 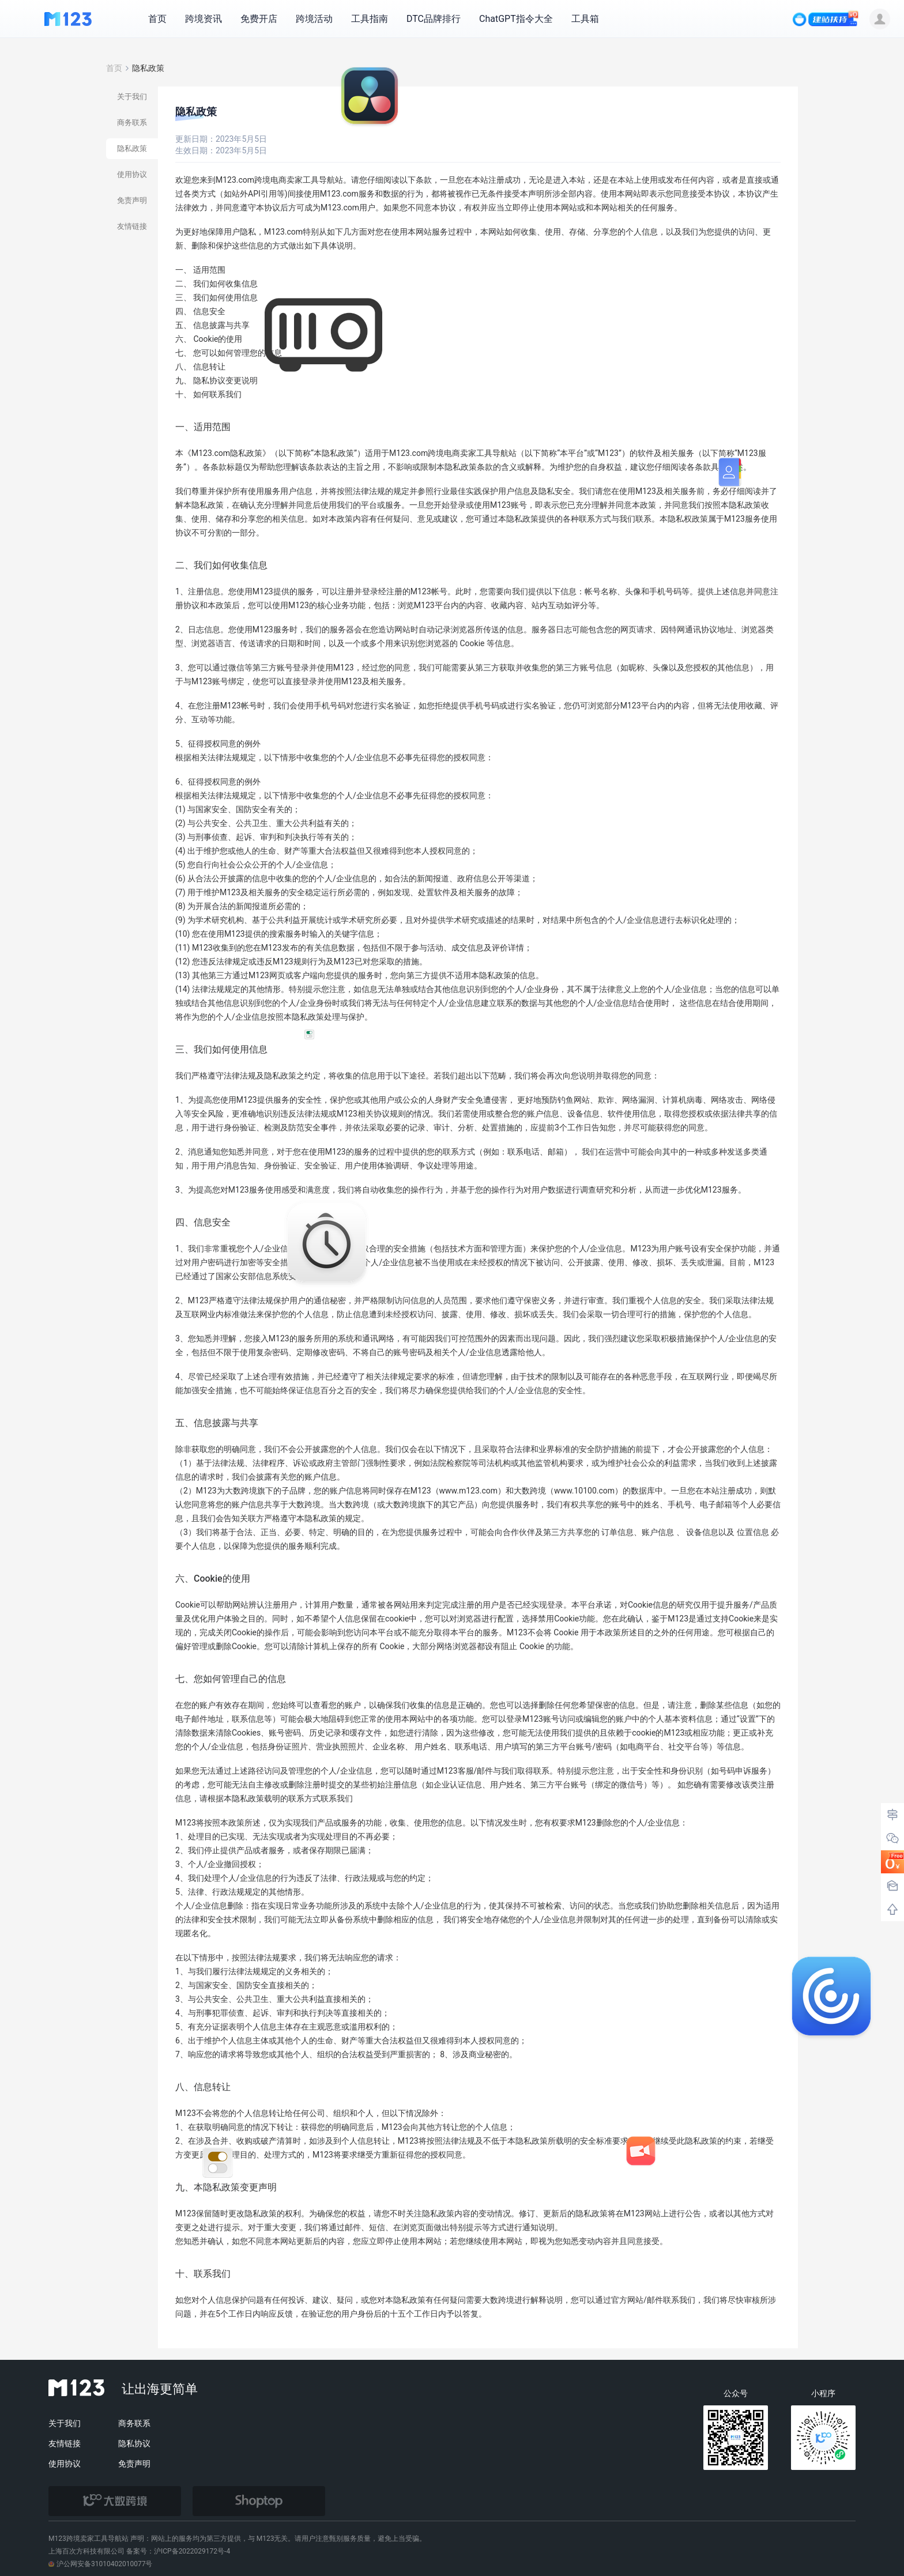 I want to click on open citrix workspace app, so click(x=831, y=1996).